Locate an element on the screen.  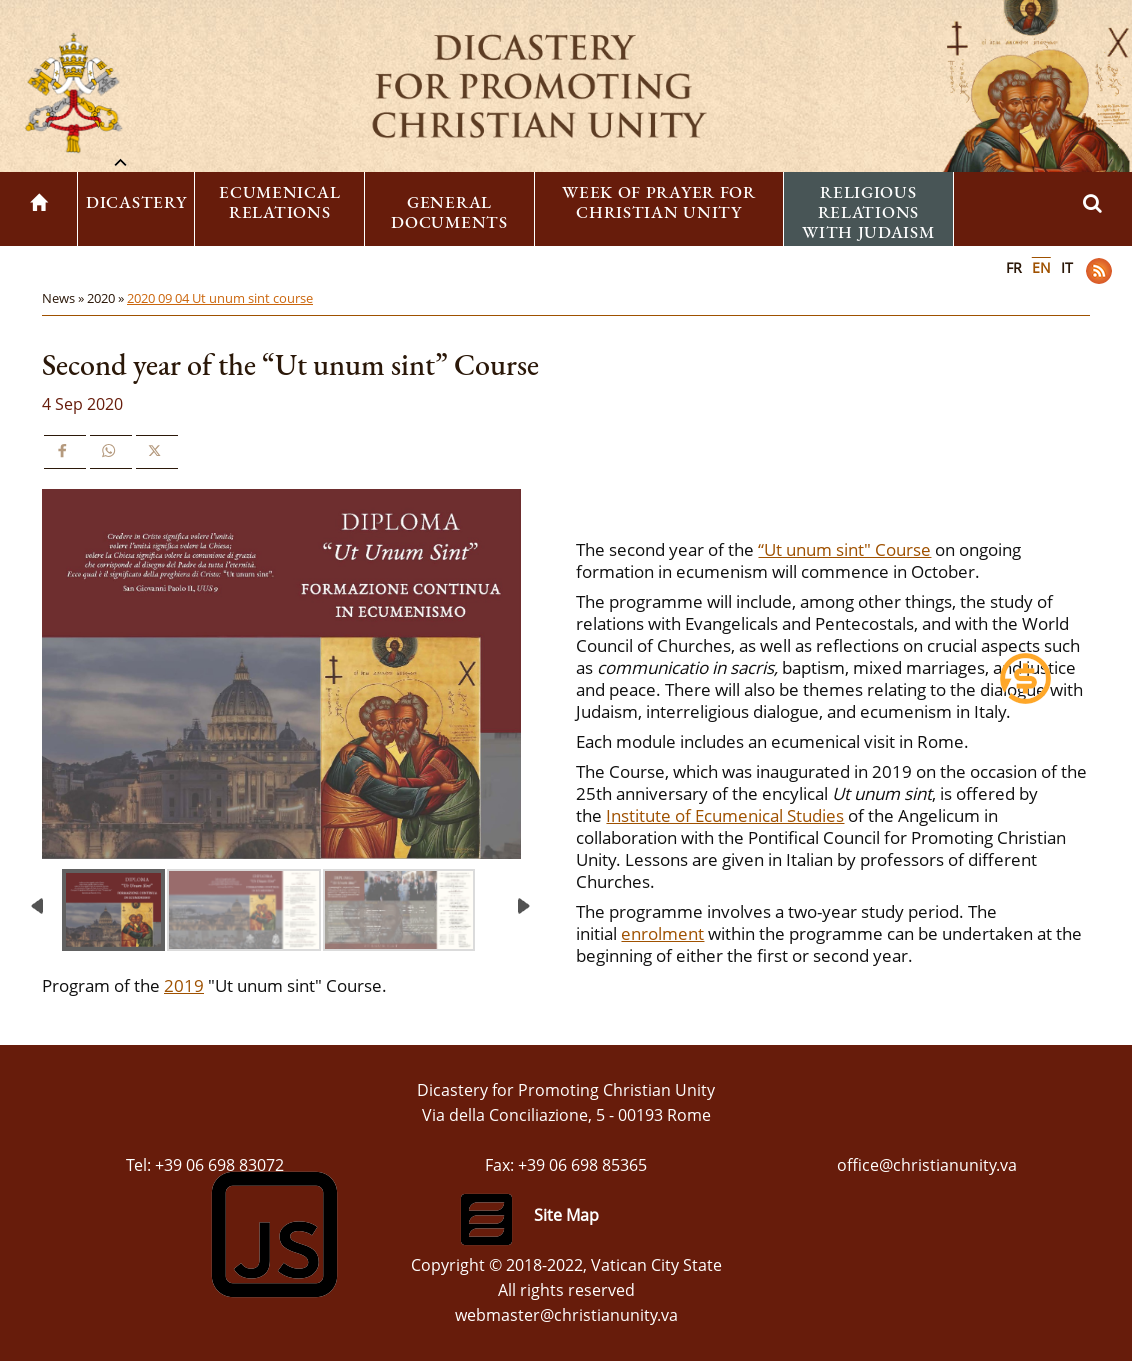
jxl image format logo is located at coordinates (486, 1219).